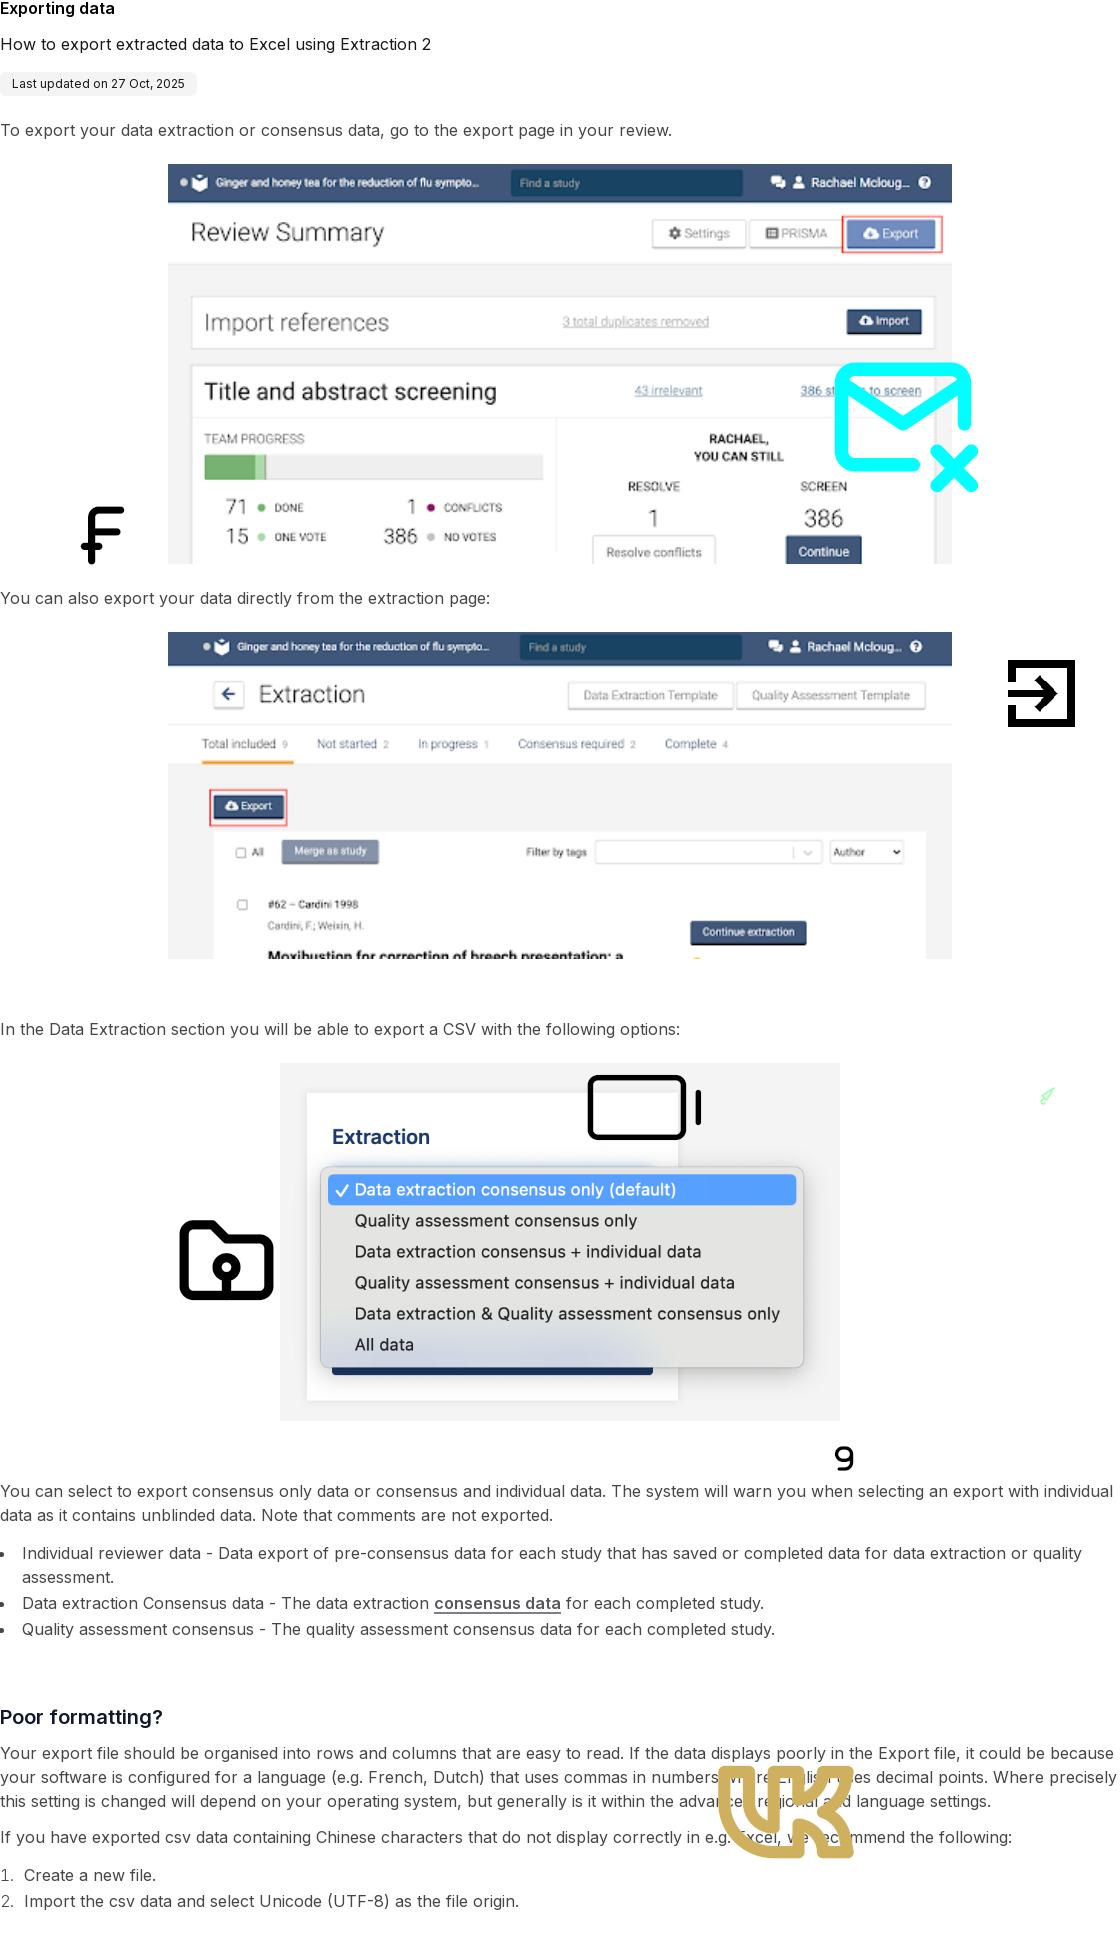 This screenshot has width=1120, height=1943. What do you see at coordinates (844, 1458) in the screenshot?
I see `indicates the number nine in a count or quantity` at bounding box center [844, 1458].